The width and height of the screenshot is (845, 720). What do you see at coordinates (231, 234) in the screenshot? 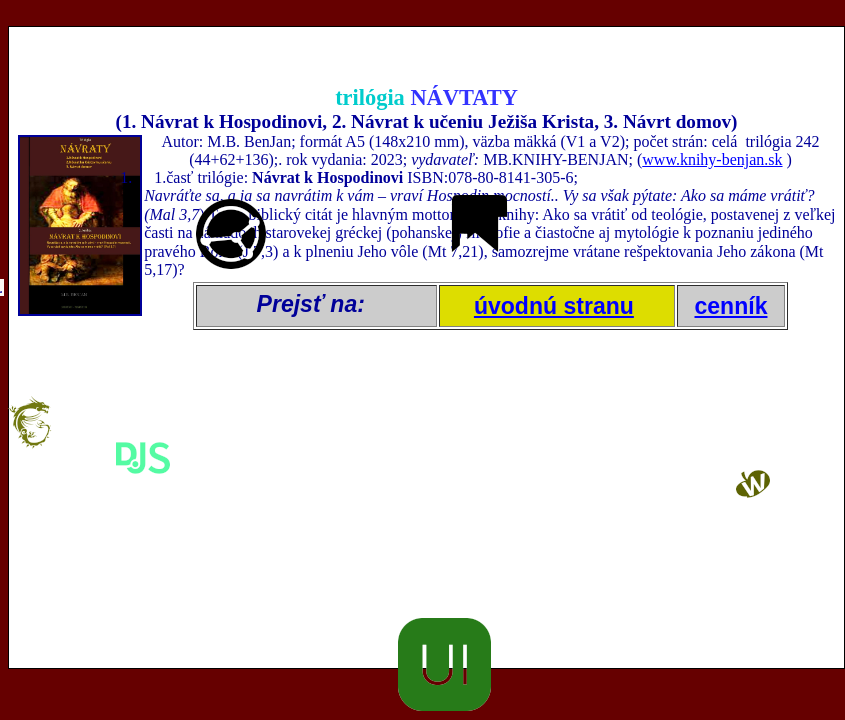
I see `open syncthing file synchronization app` at bounding box center [231, 234].